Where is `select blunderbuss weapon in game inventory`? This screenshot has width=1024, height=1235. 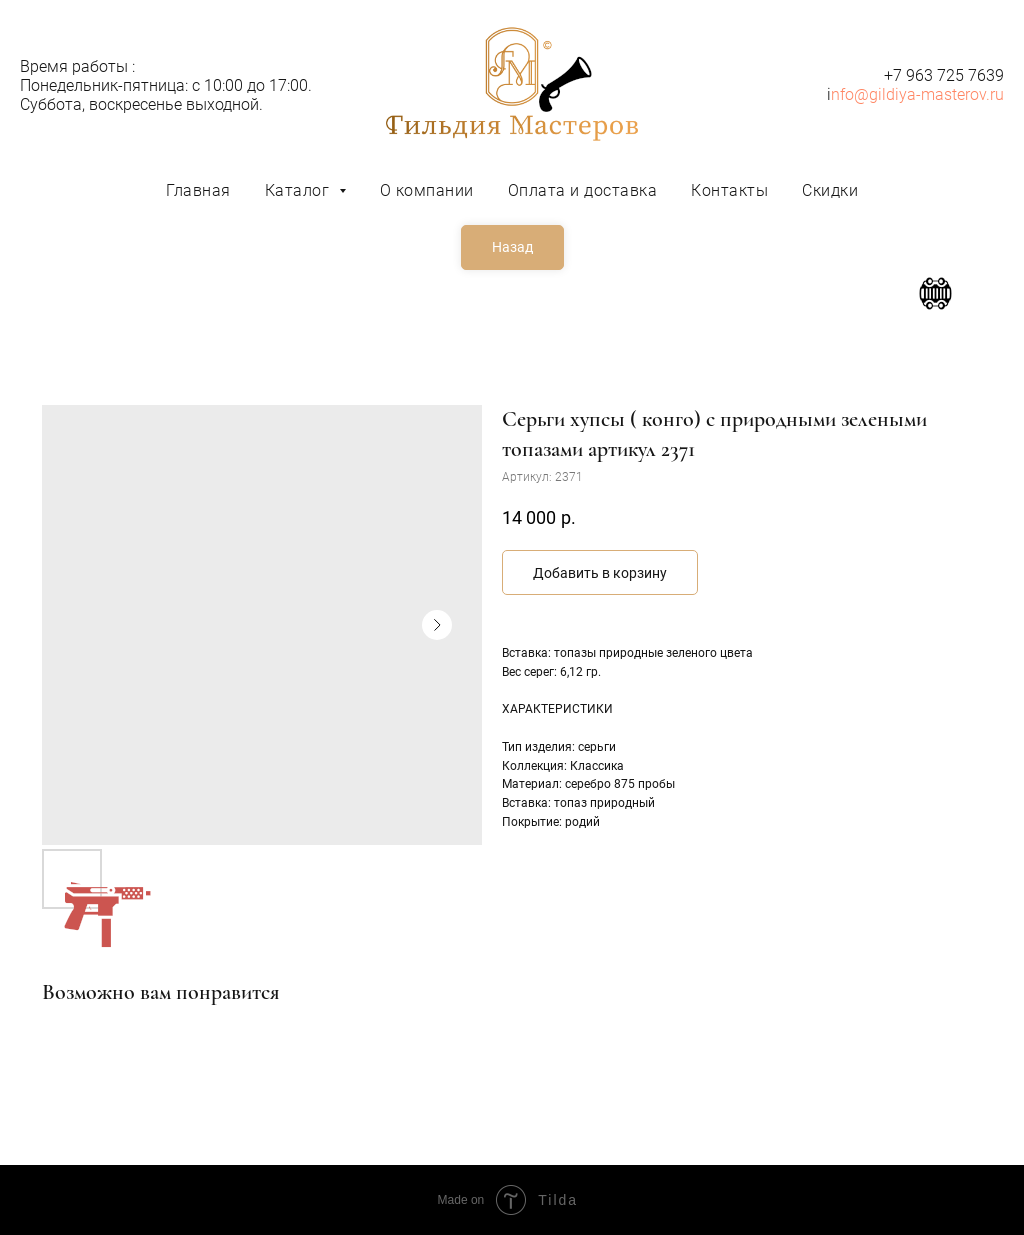
select blunderbuss weapon in game inventory is located at coordinates (565, 84).